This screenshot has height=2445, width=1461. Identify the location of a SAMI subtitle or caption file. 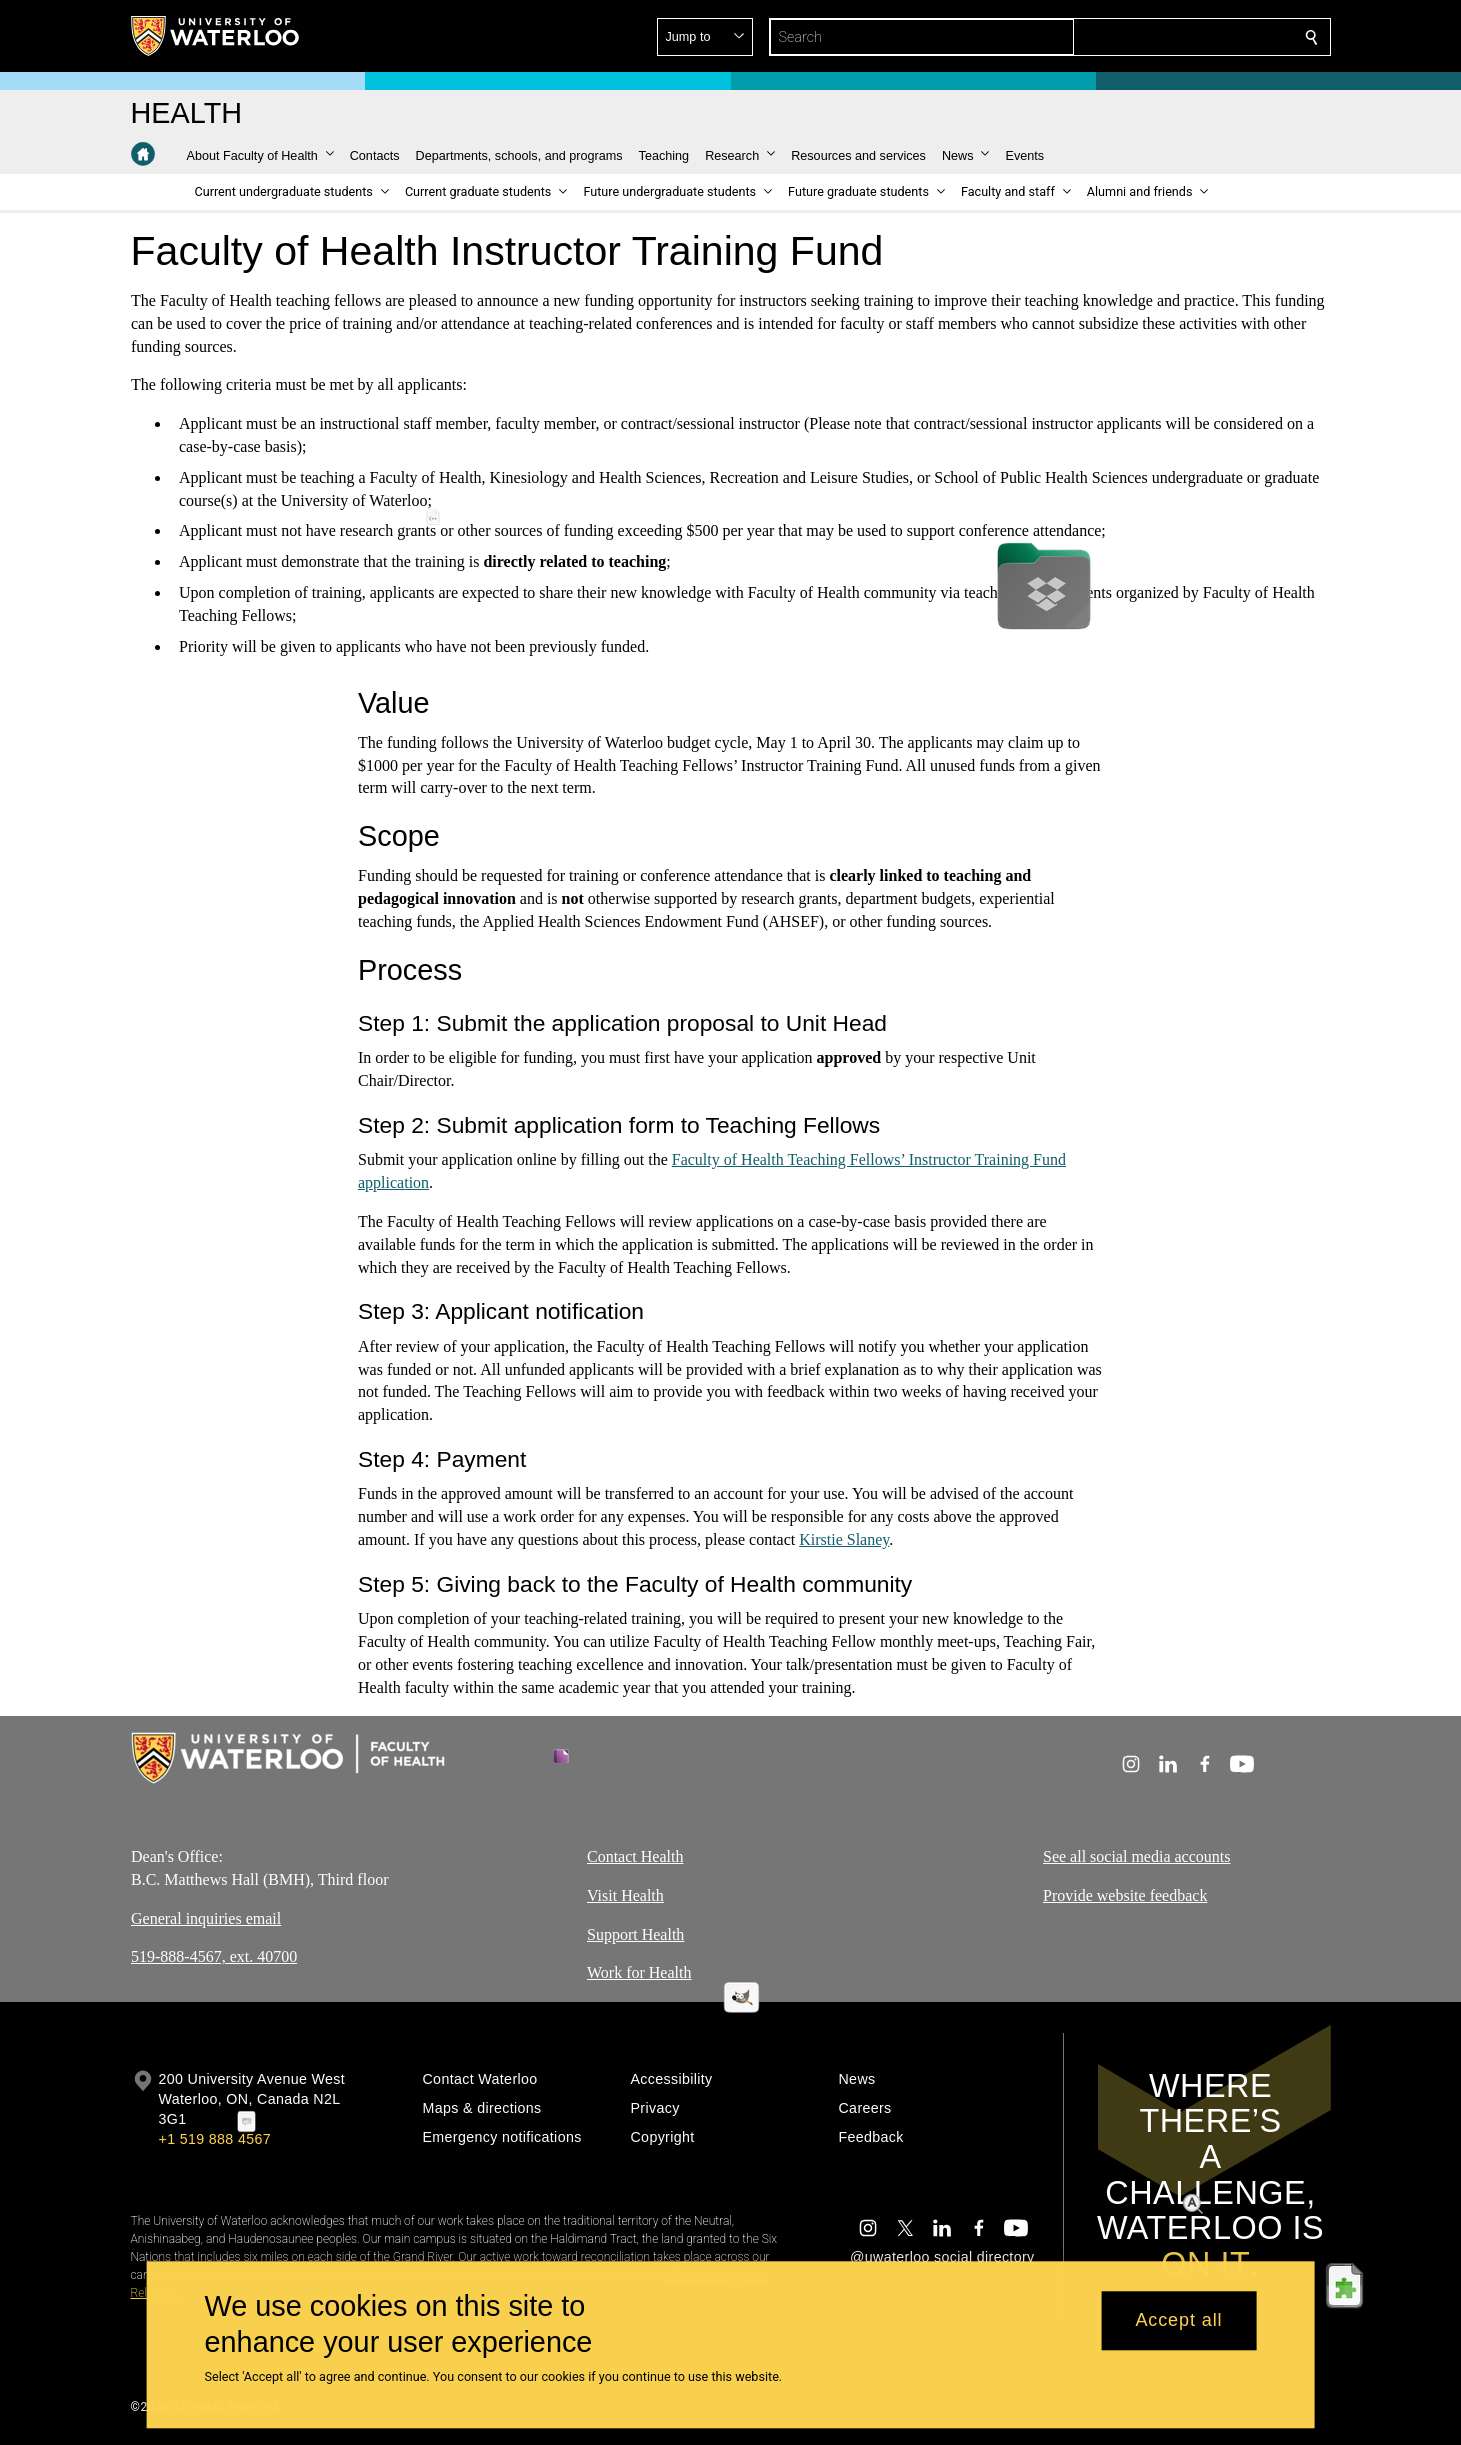
(246, 2121).